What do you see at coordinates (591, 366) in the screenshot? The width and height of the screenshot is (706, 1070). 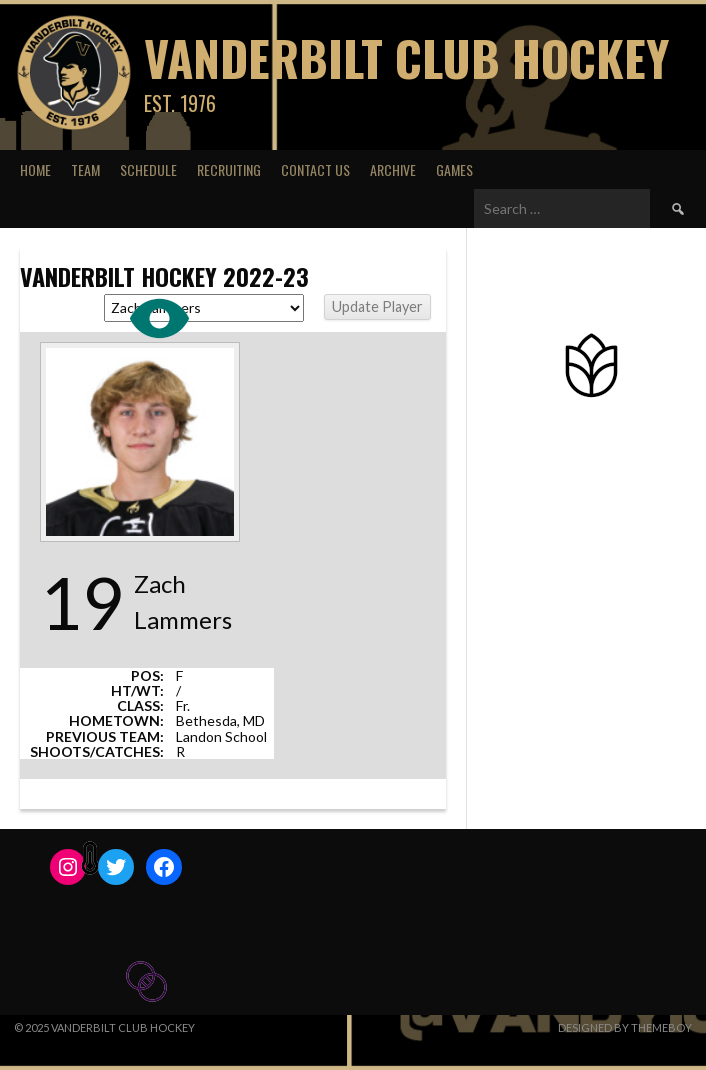 I see `filter by grain or wheat products` at bounding box center [591, 366].